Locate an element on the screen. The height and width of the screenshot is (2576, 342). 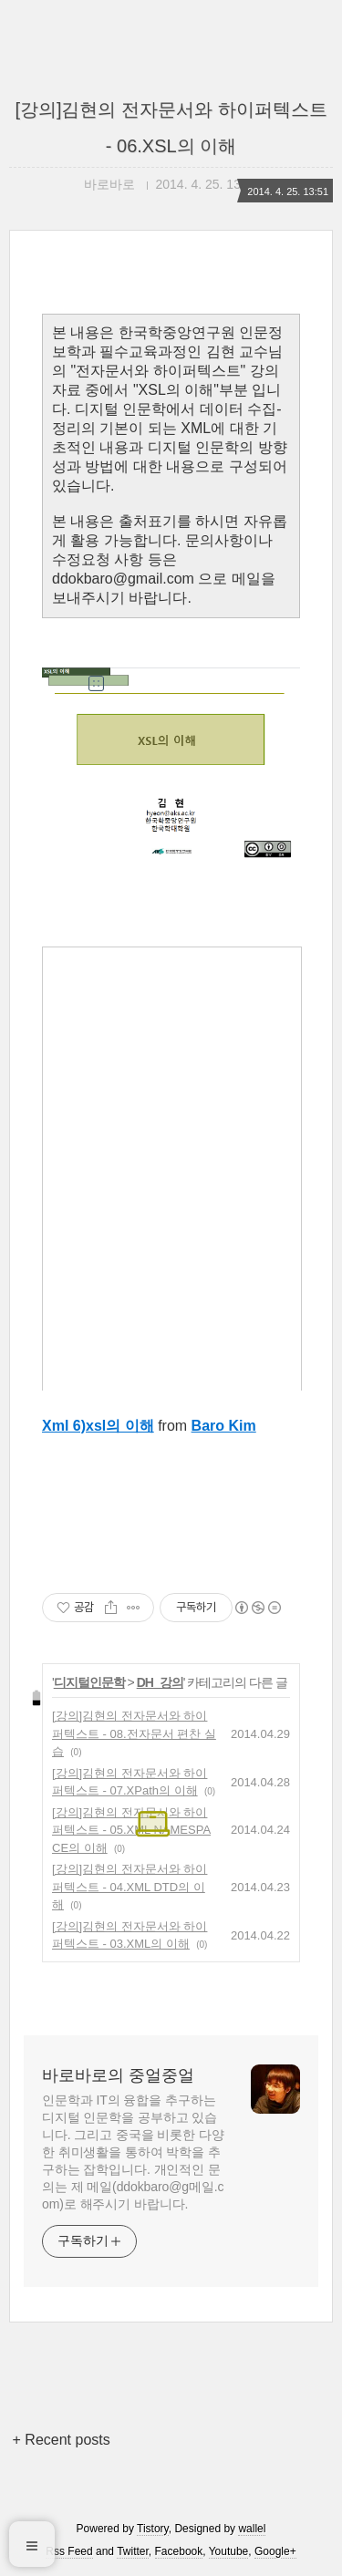
roll or randomize with a value of four is located at coordinates (96, 683).